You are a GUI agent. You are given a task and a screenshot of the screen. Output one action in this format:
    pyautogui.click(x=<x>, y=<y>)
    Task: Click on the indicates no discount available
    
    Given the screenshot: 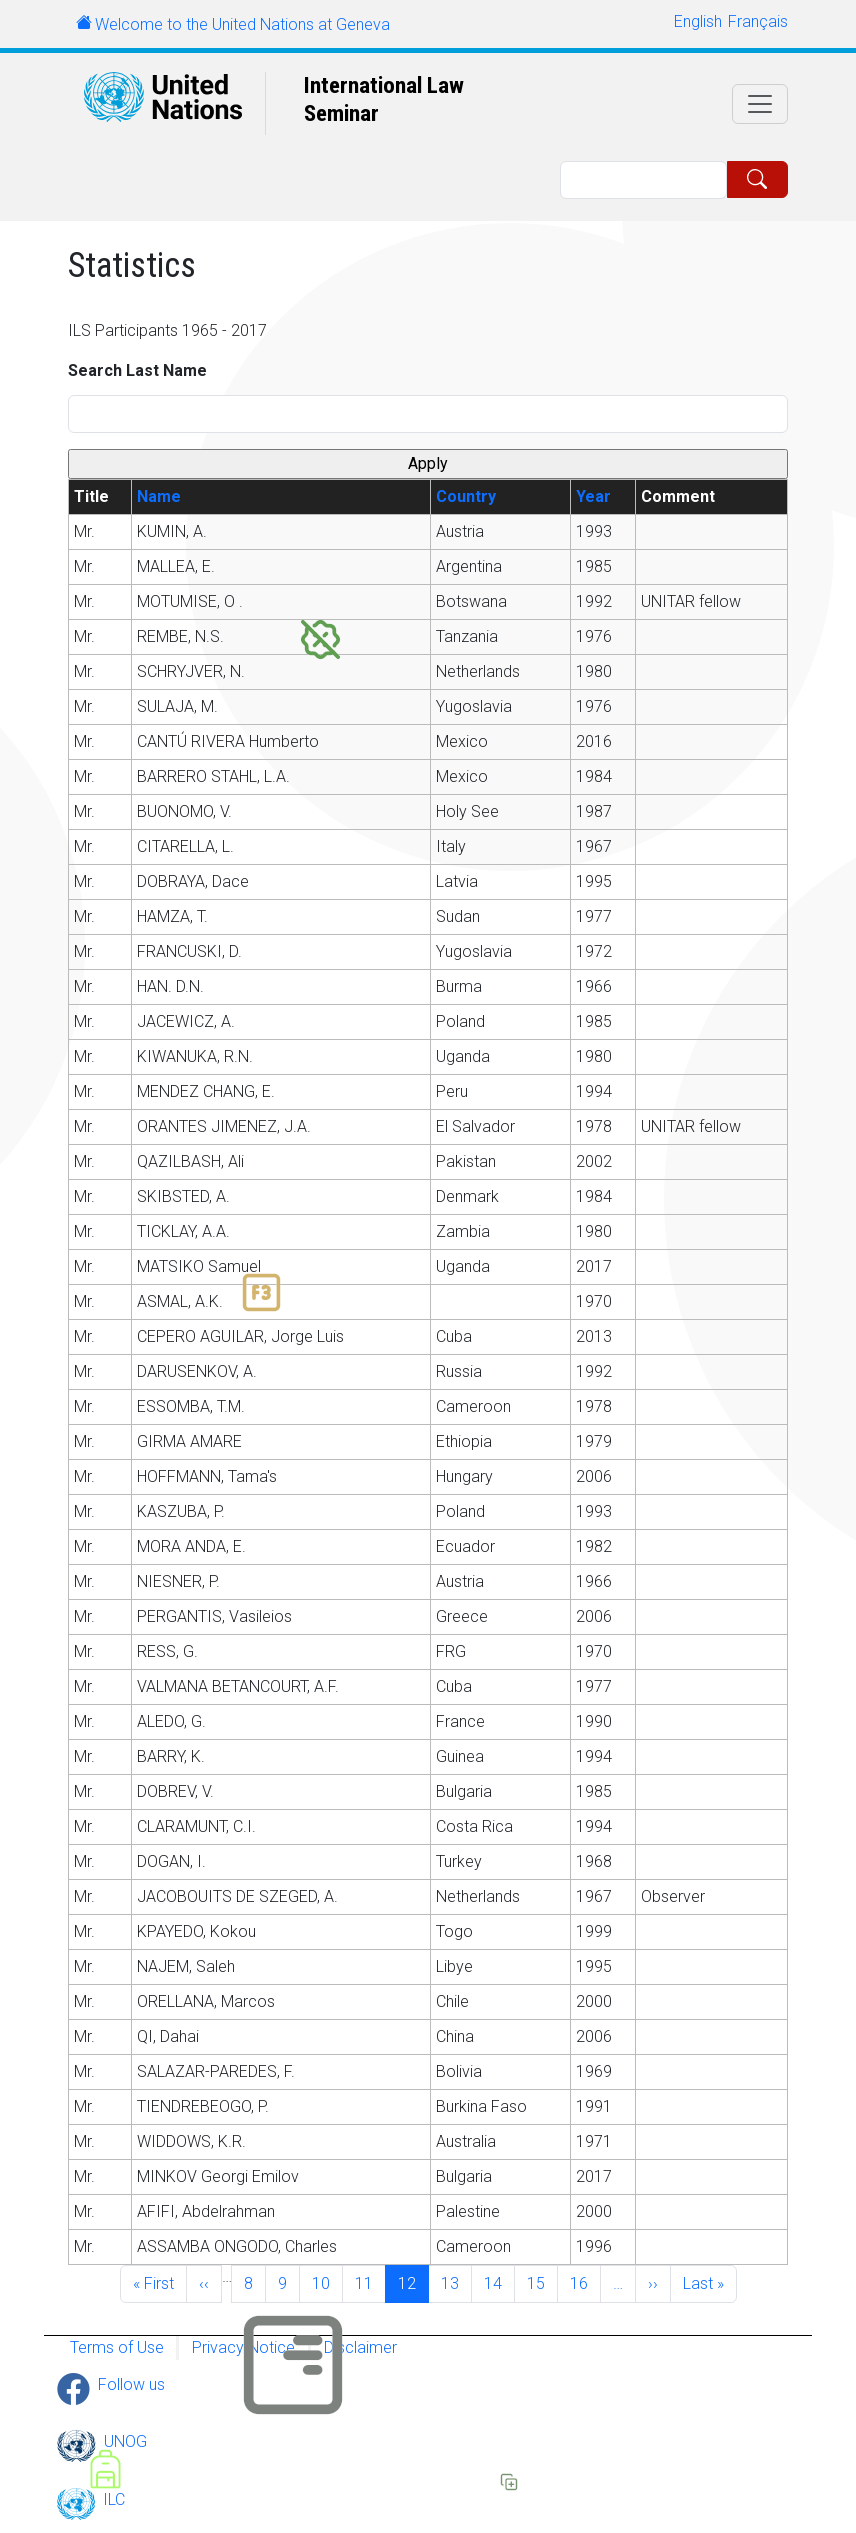 What is the action you would take?
    pyautogui.click(x=320, y=639)
    